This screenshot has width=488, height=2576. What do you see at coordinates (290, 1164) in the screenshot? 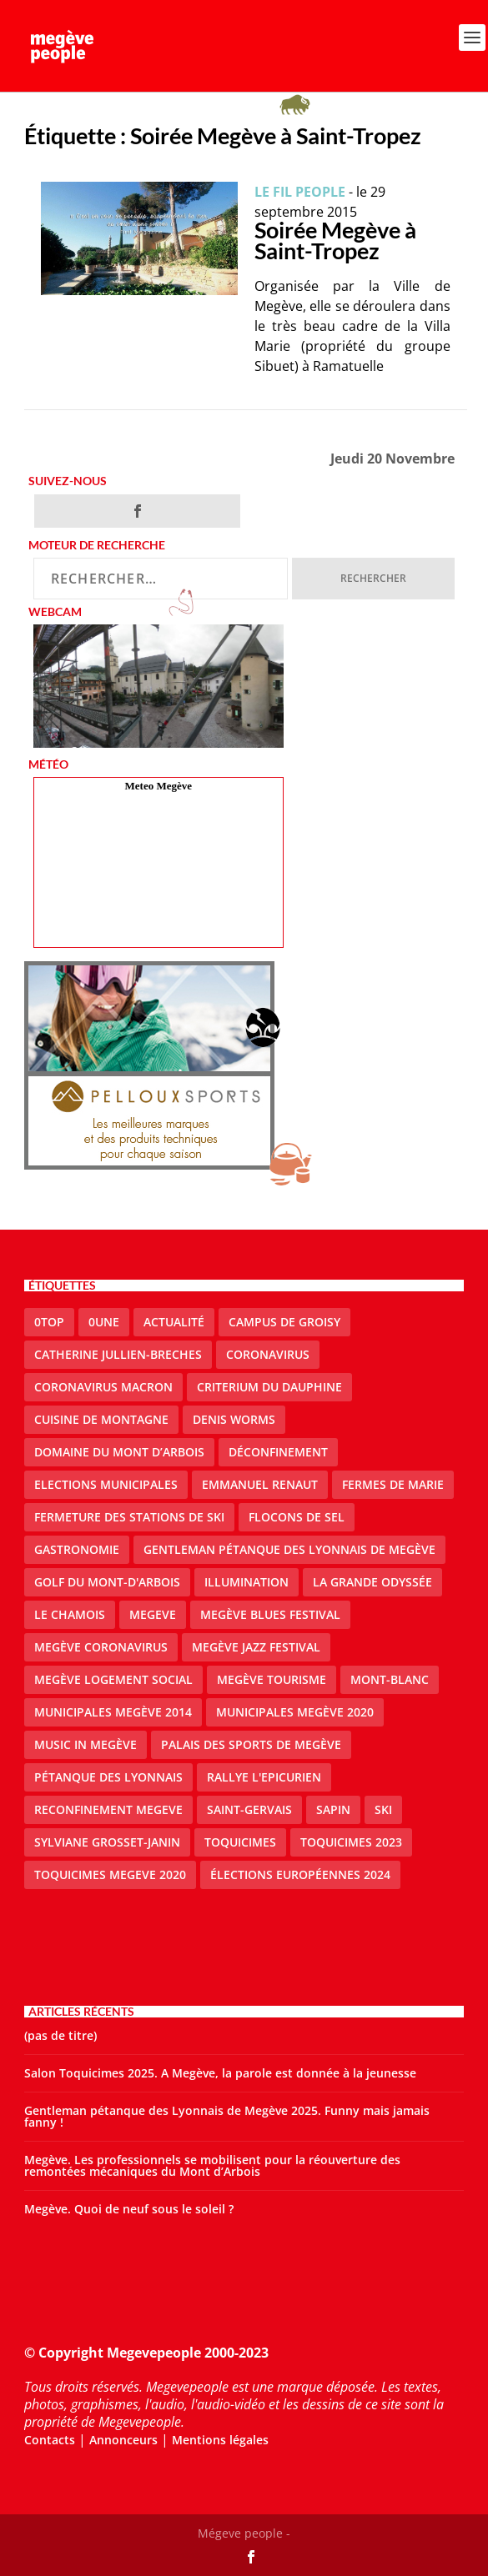
I see `tea ceremony or tea-related game feature` at bounding box center [290, 1164].